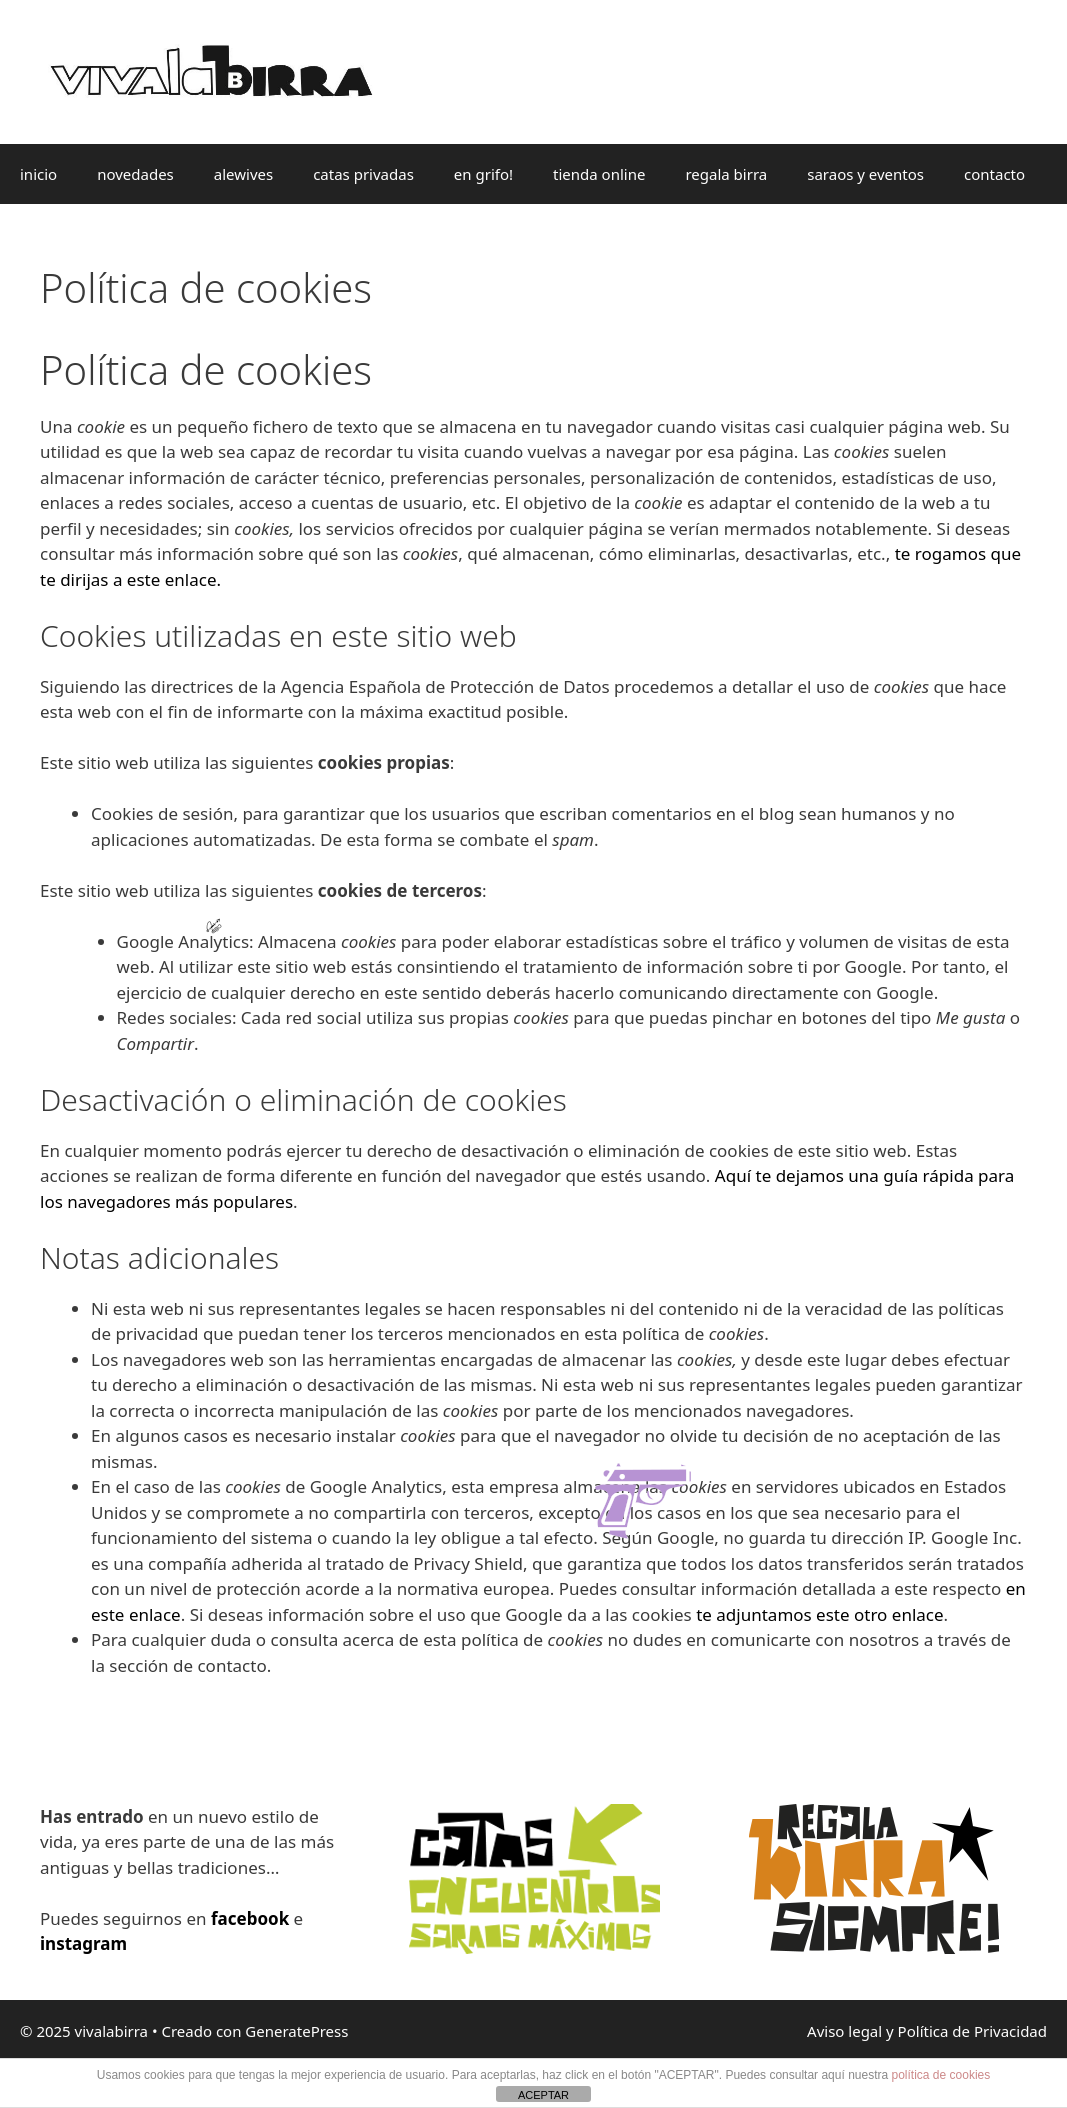 The image size is (1067, 2108). Describe the element at coordinates (214, 926) in the screenshot. I see `select rope dart weapon in game inventory` at that location.